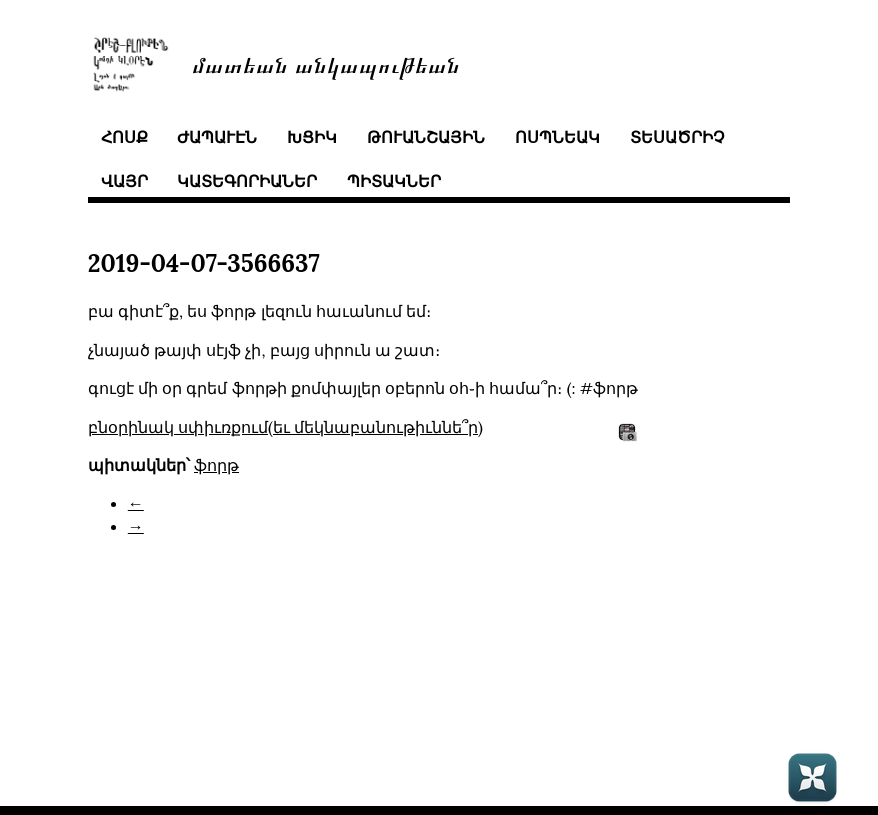 Image resolution: width=878 pixels, height=815 pixels. Describe the element at coordinates (627, 432) in the screenshot. I see `open Image Capture to import photos from connected devices` at that location.